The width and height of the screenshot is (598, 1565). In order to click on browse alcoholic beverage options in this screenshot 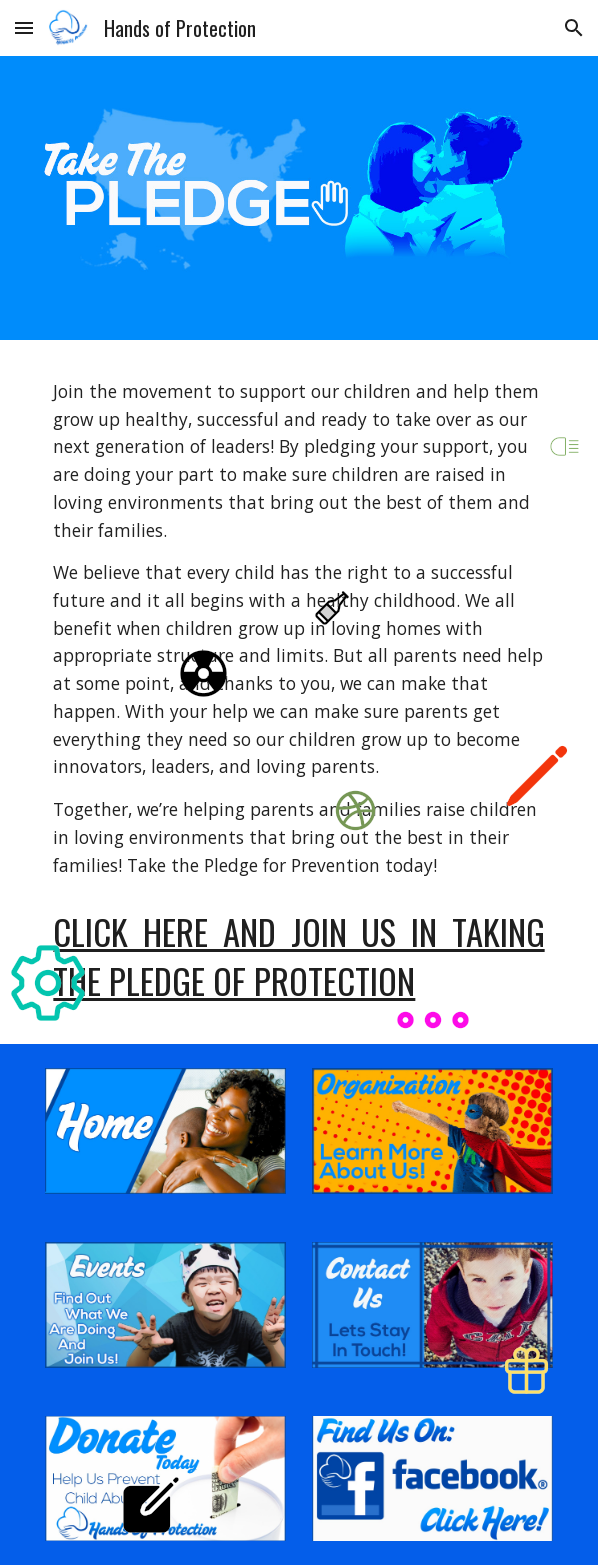, I will do `click(331, 608)`.